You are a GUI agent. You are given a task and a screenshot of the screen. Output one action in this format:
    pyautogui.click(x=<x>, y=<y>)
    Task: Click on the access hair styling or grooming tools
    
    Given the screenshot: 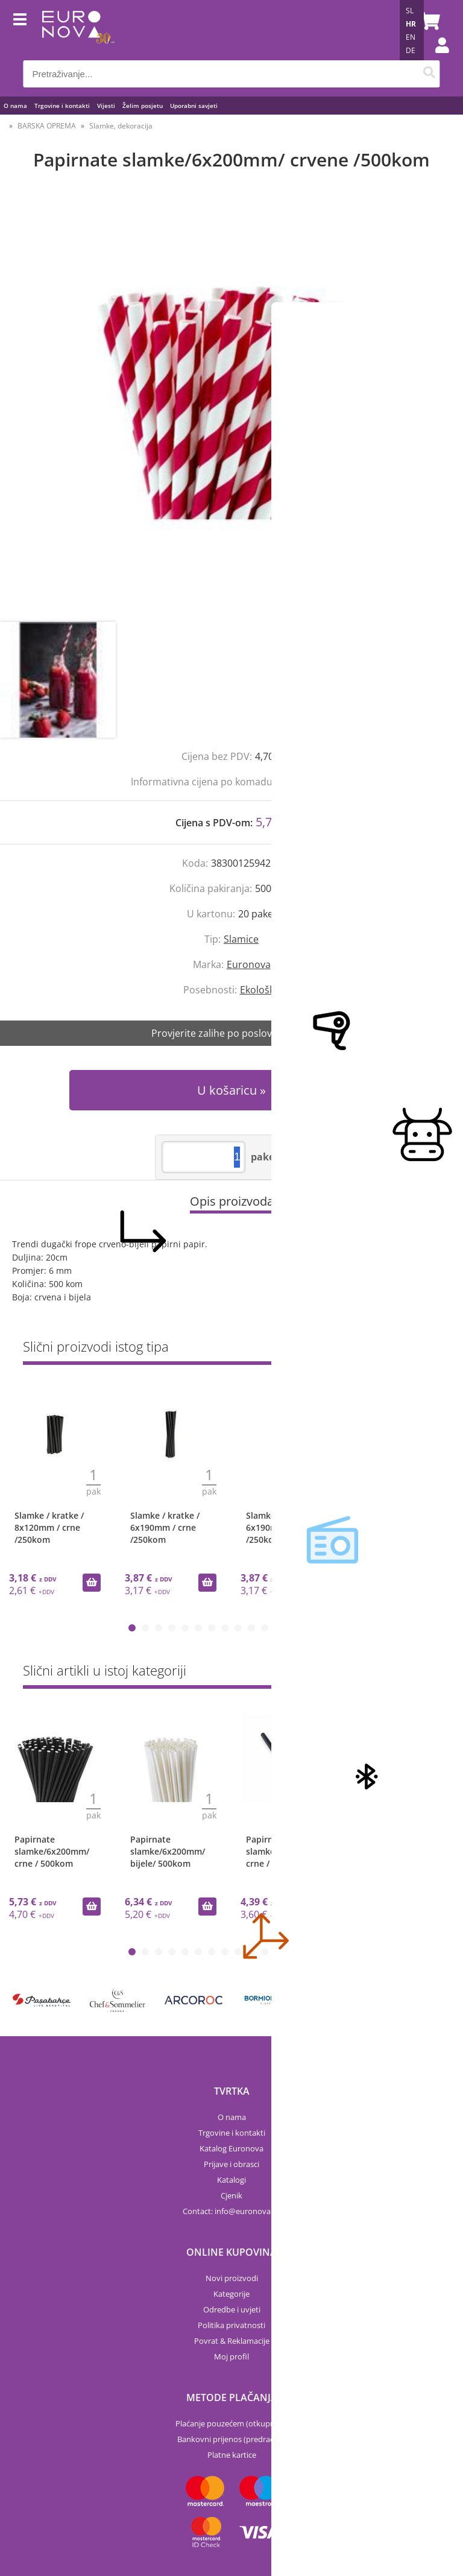 What is the action you would take?
    pyautogui.click(x=332, y=1029)
    